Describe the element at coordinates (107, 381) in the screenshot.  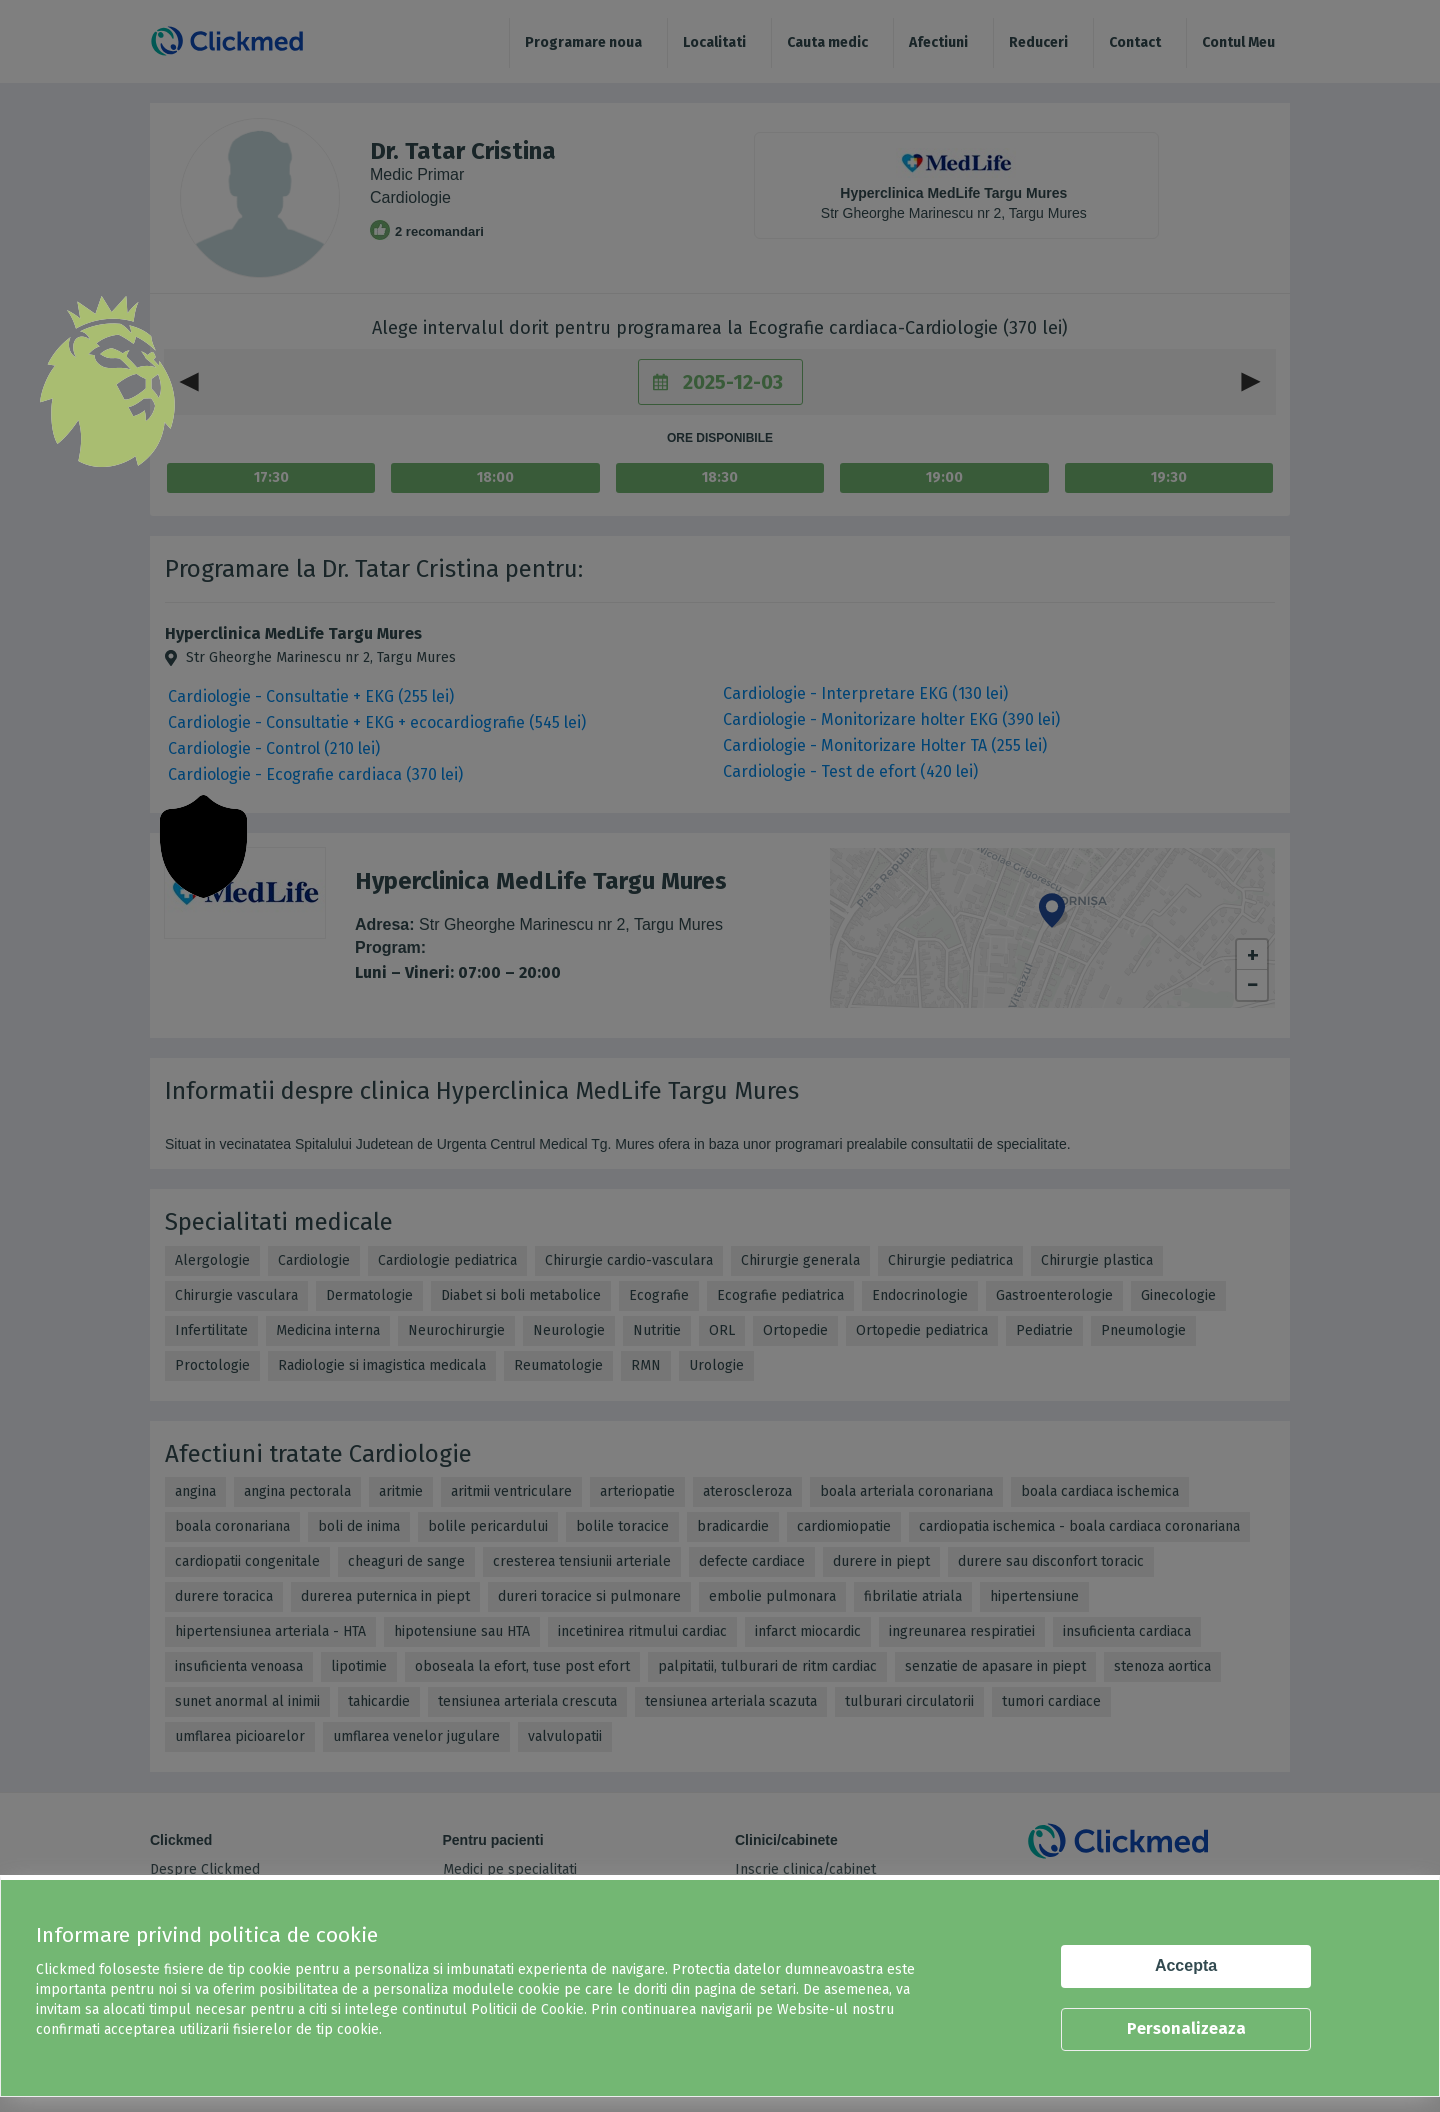
I see `view Premier League content` at that location.